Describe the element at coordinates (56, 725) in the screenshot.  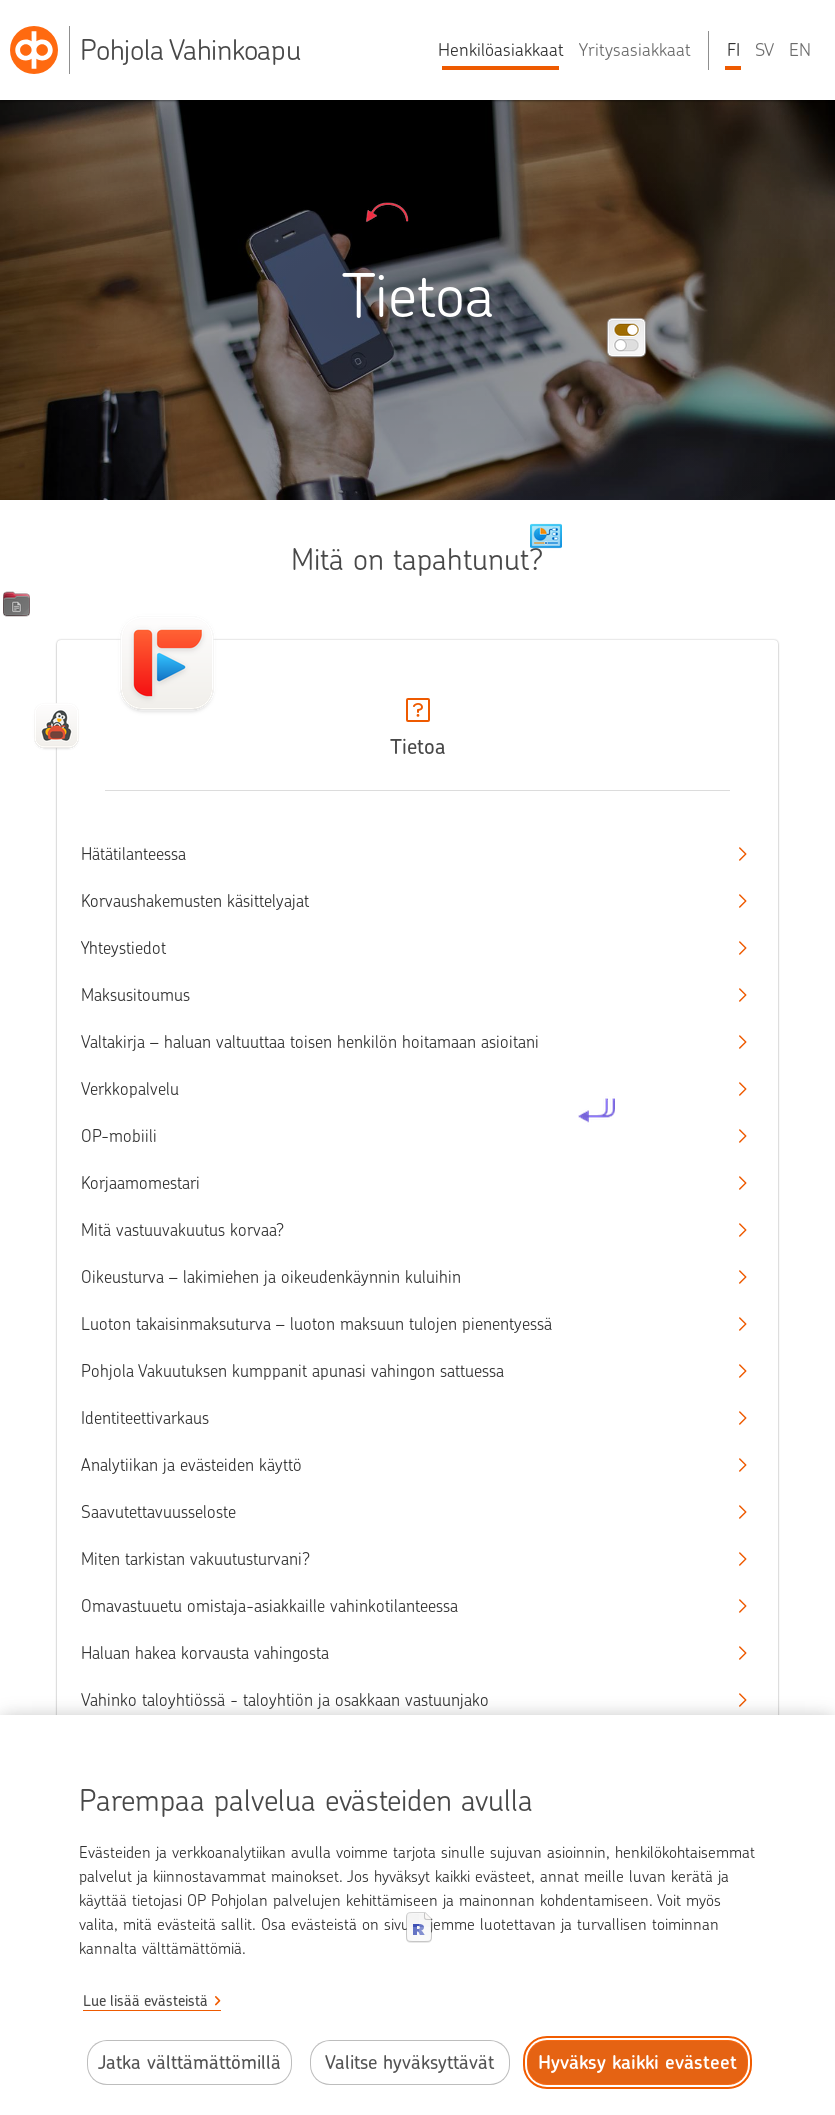
I see `launch supertuxkart racing game` at that location.